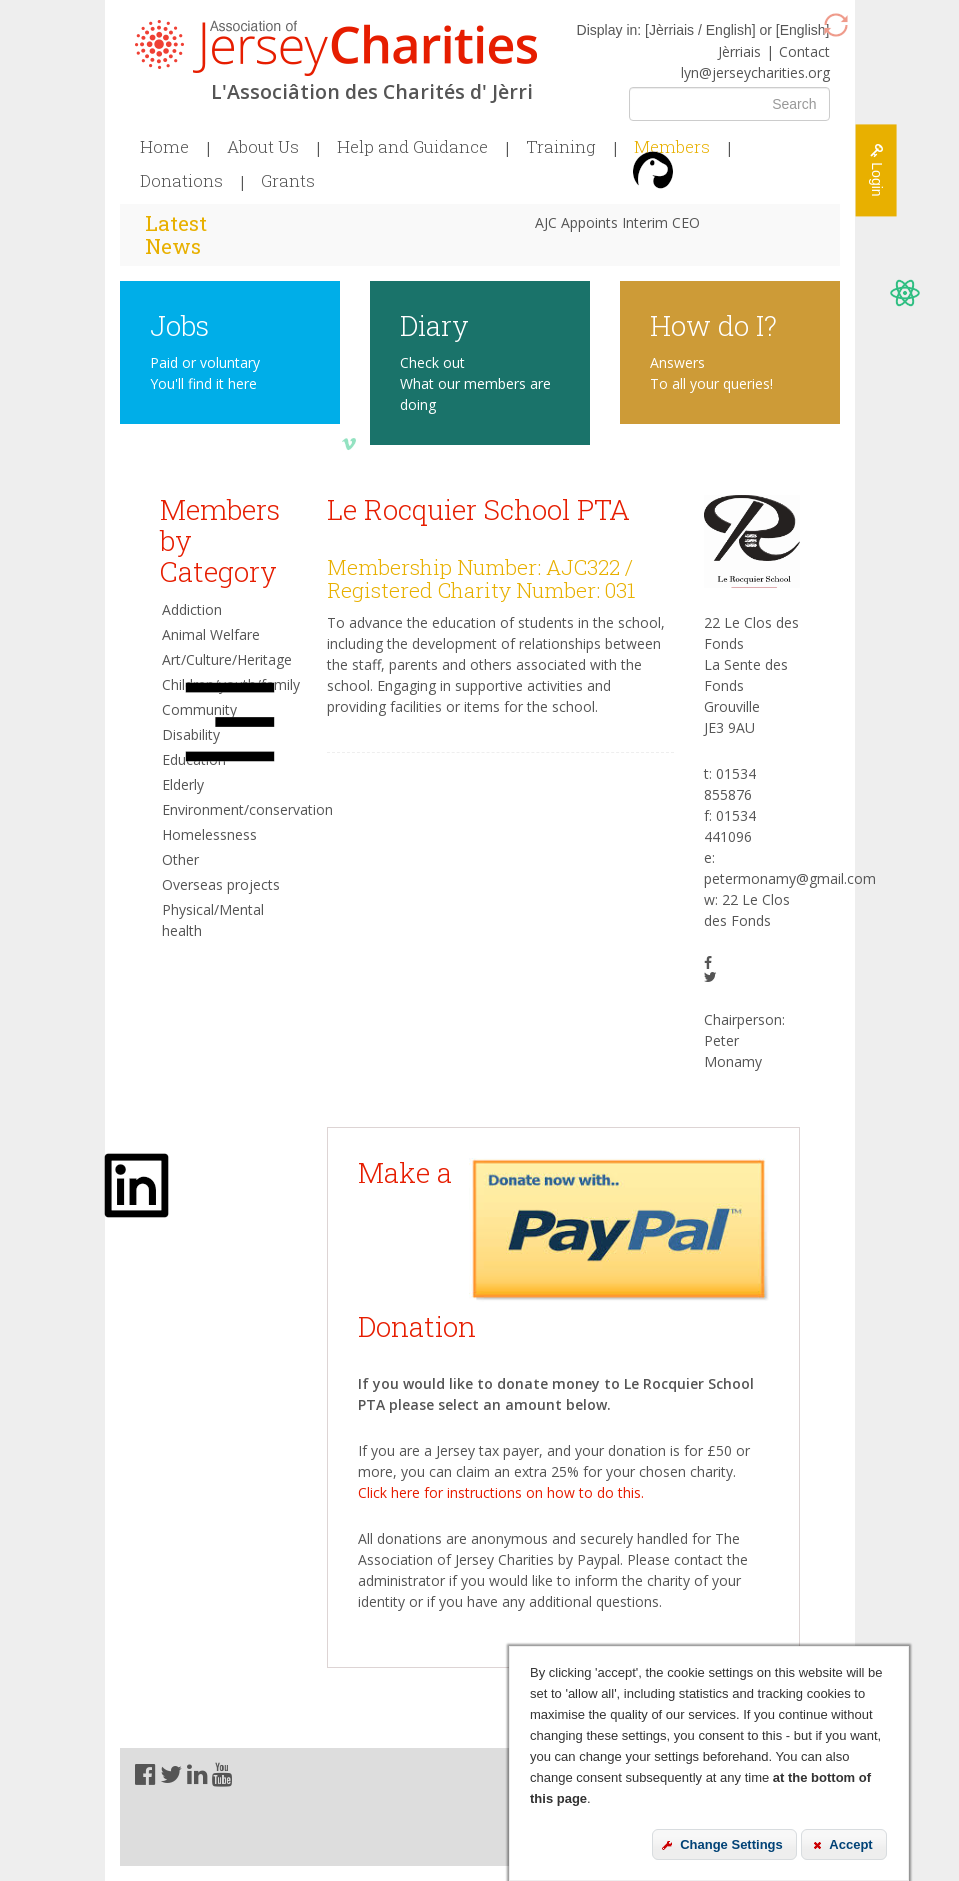 The image size is (959, 1881). Describe the element at coordinates (905, 293) in the screenshot. I see `react.js framework logo` at that location.